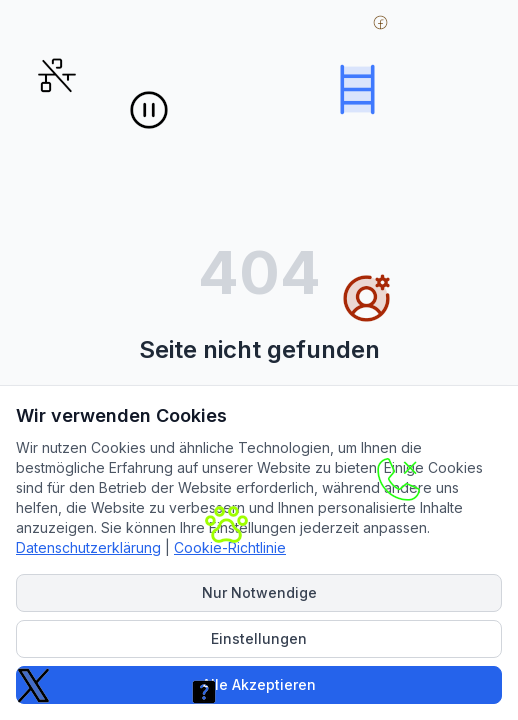 This screenshot has width=518, height=720. Describe the element at coordinates (226, 524) in the screenshot. I see `access pet-related features or settings` at that location.